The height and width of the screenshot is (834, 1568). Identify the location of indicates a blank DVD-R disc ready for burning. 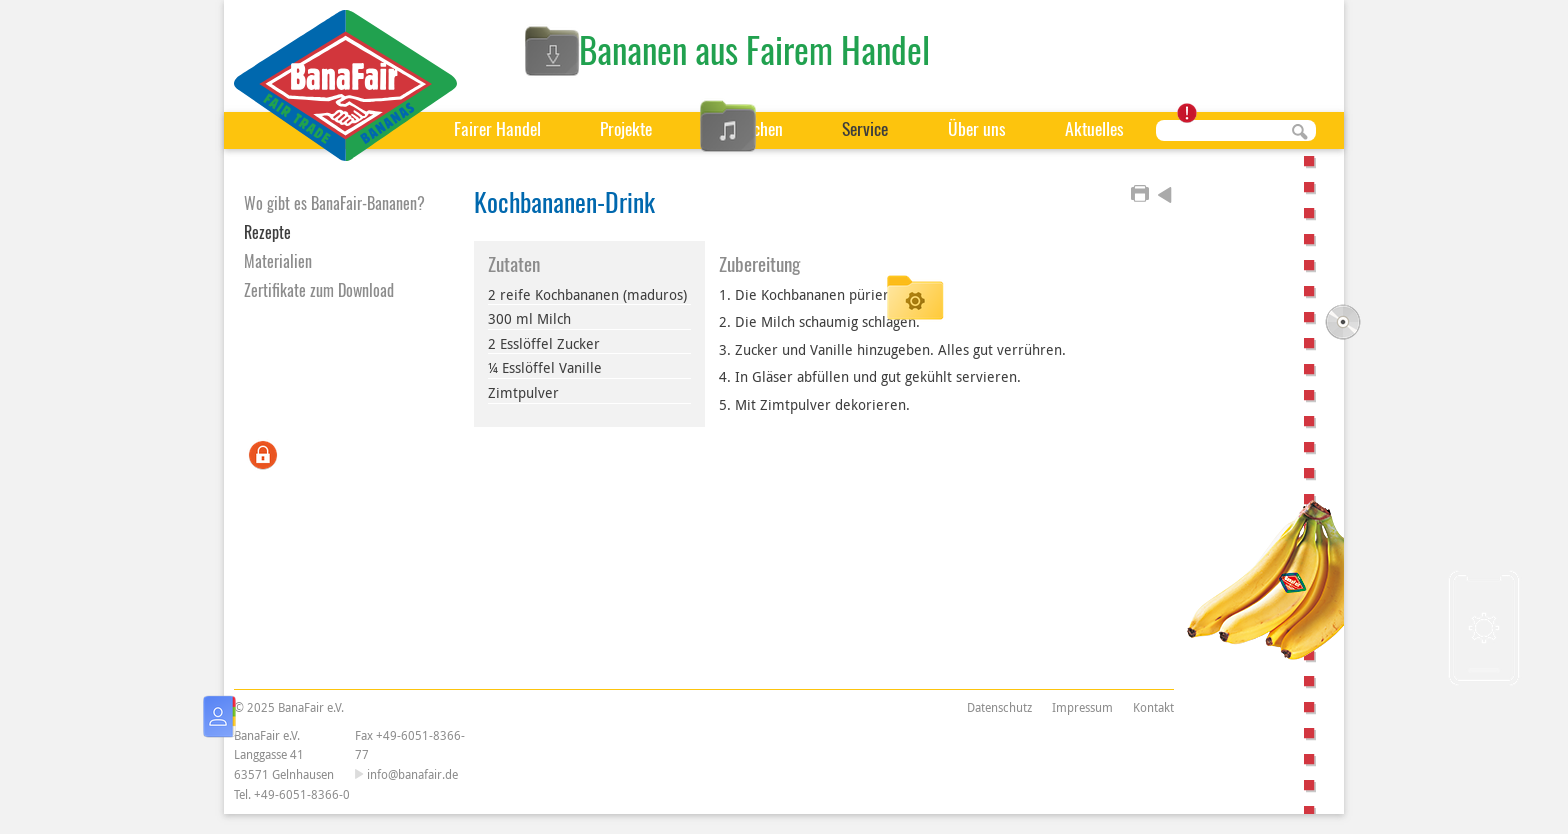
(1343, 322).